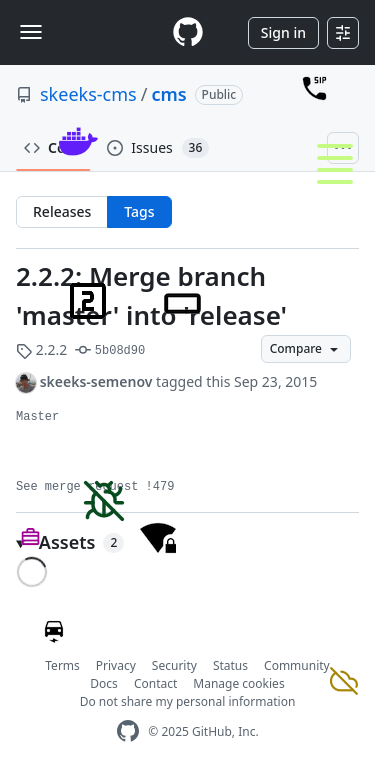  Describe the element at coordinates (30, 537) in the screenshot. I see `access work or business-related files` at that location.